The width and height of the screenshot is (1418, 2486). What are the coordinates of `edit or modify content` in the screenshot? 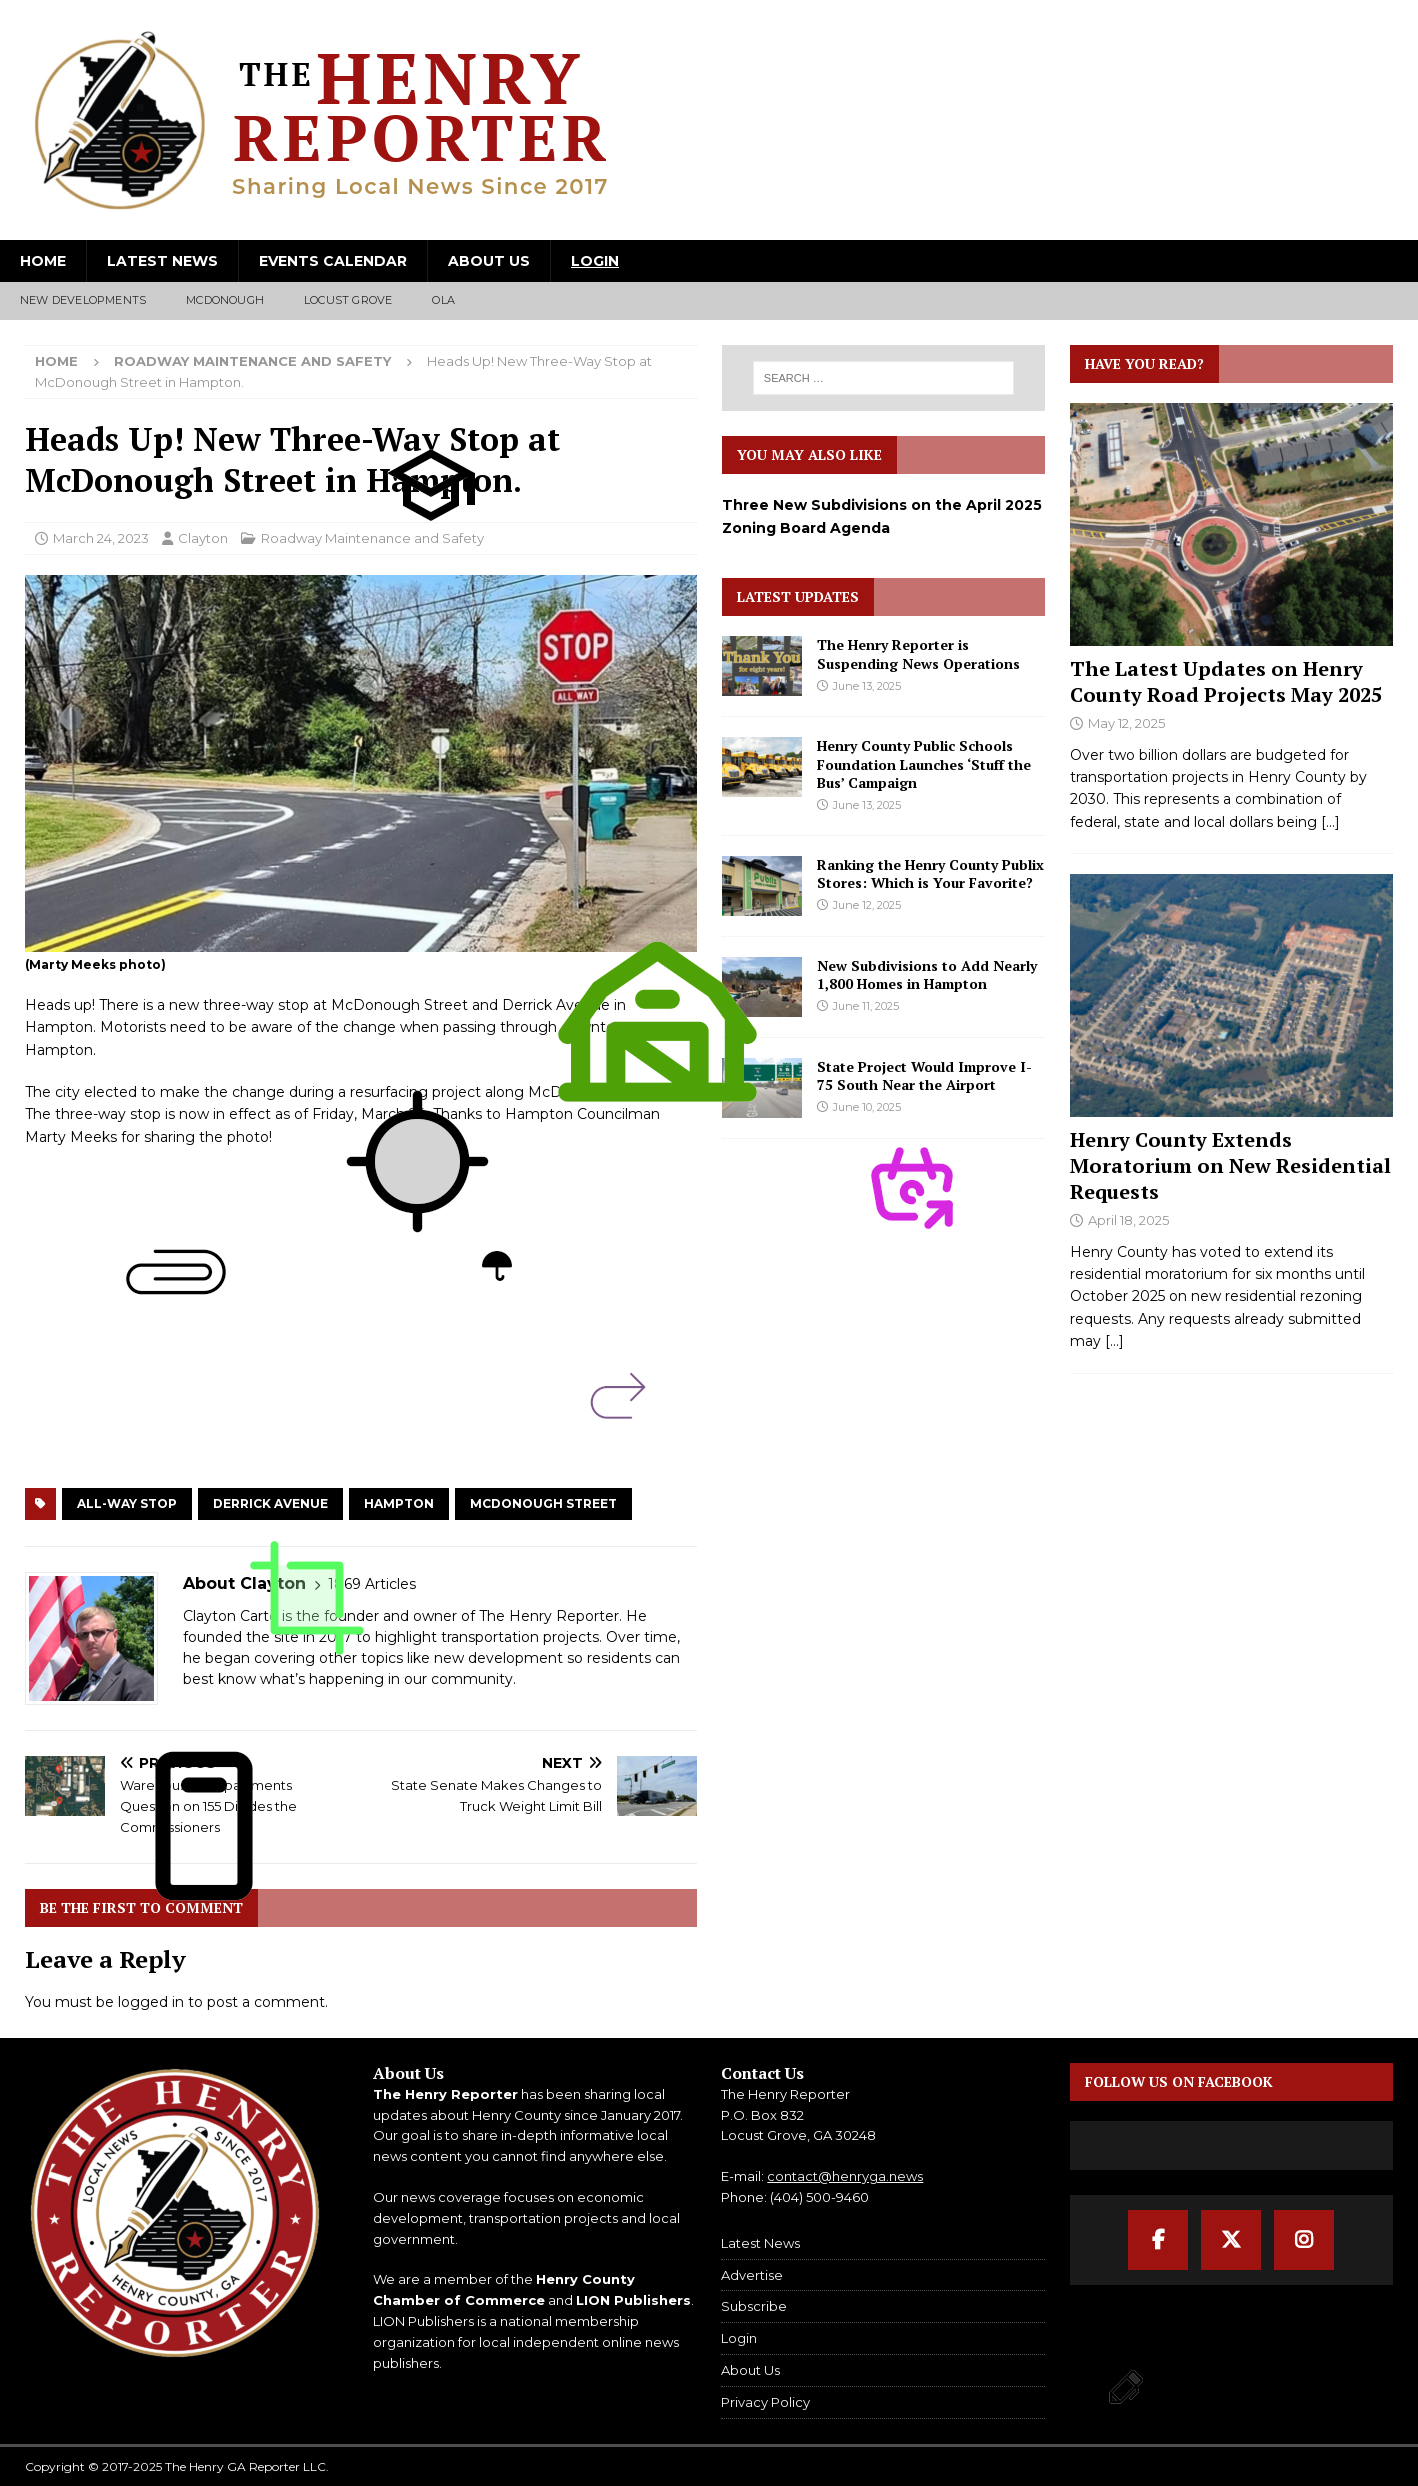 It's located at (1125, 2387).